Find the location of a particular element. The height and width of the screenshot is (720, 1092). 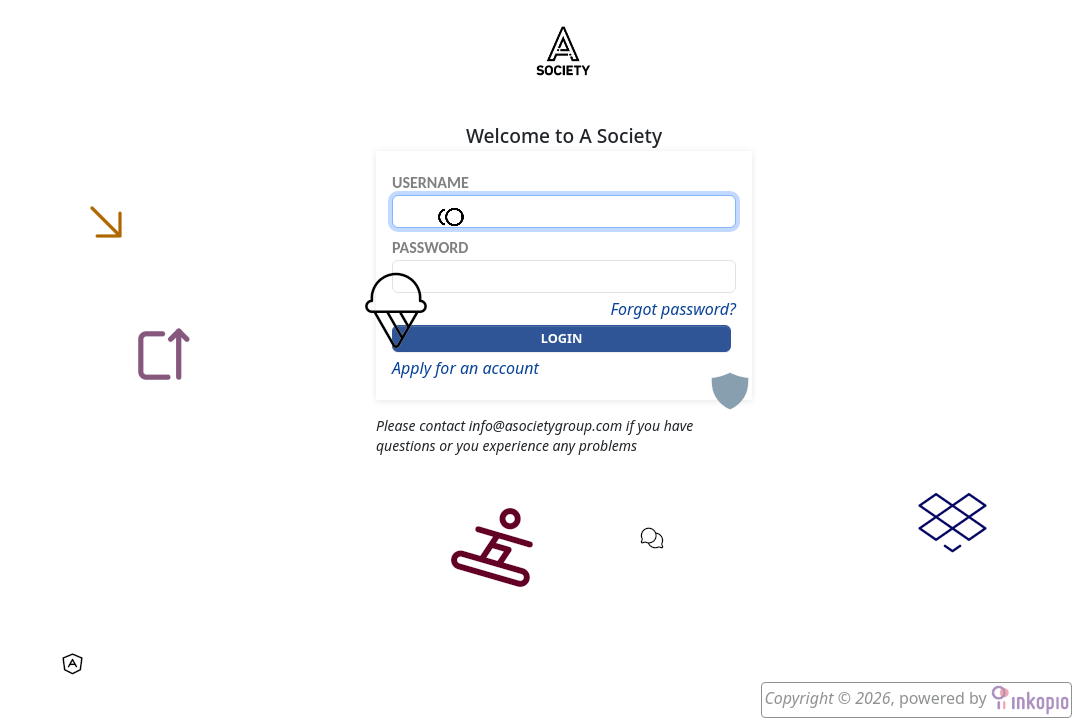

access snowboarding or winter sports content is located at coordinates (496, 547).